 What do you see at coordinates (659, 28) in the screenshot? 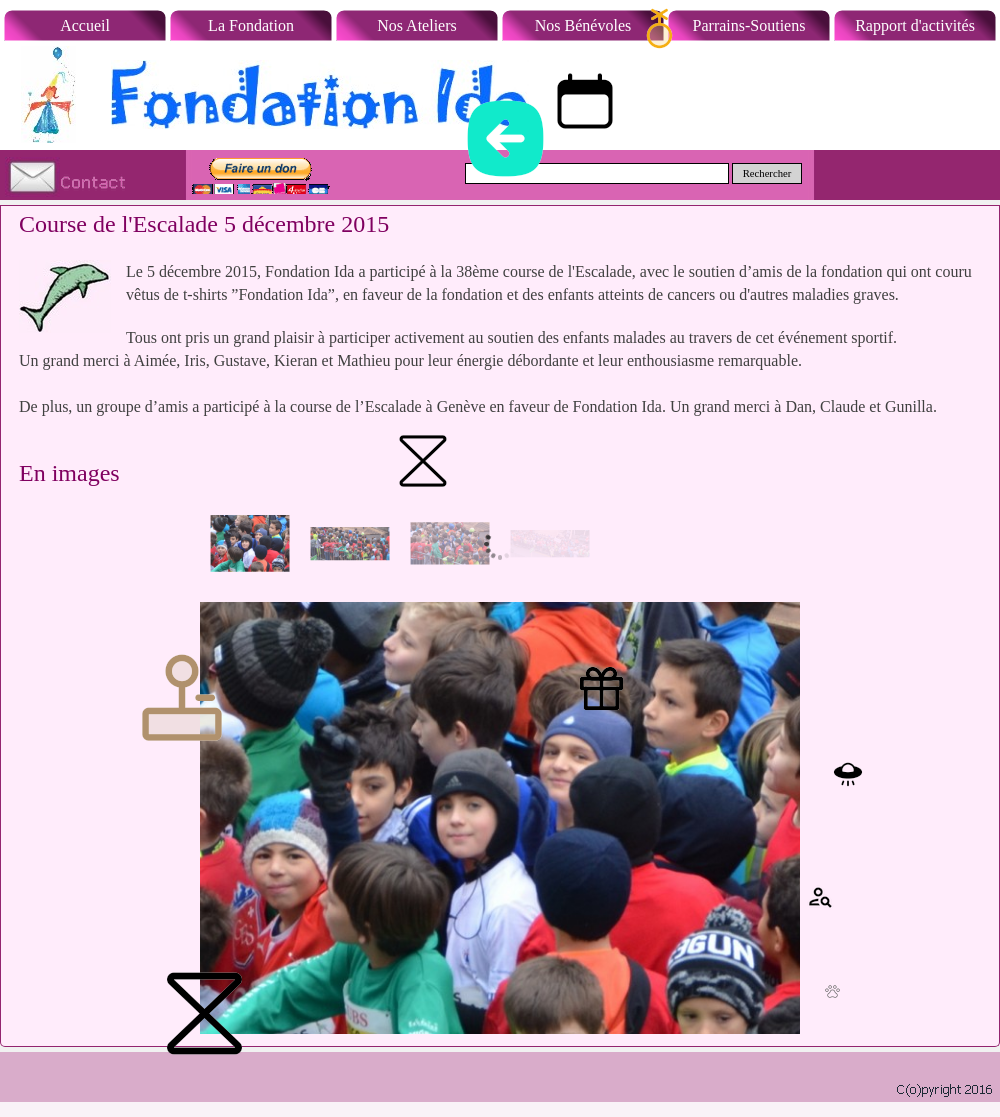
I see `indicates nonbinary gender identity option` at bounding box center [659, 28].